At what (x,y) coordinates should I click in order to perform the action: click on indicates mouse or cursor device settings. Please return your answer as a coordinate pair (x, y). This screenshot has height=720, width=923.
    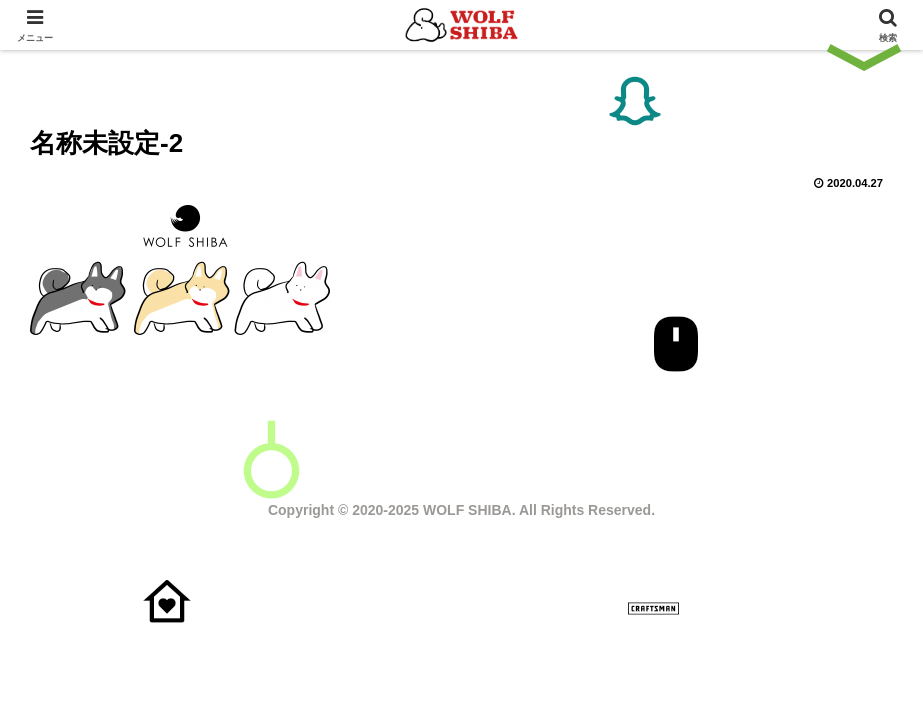
    Looking at the image, I should click on (676, 344).